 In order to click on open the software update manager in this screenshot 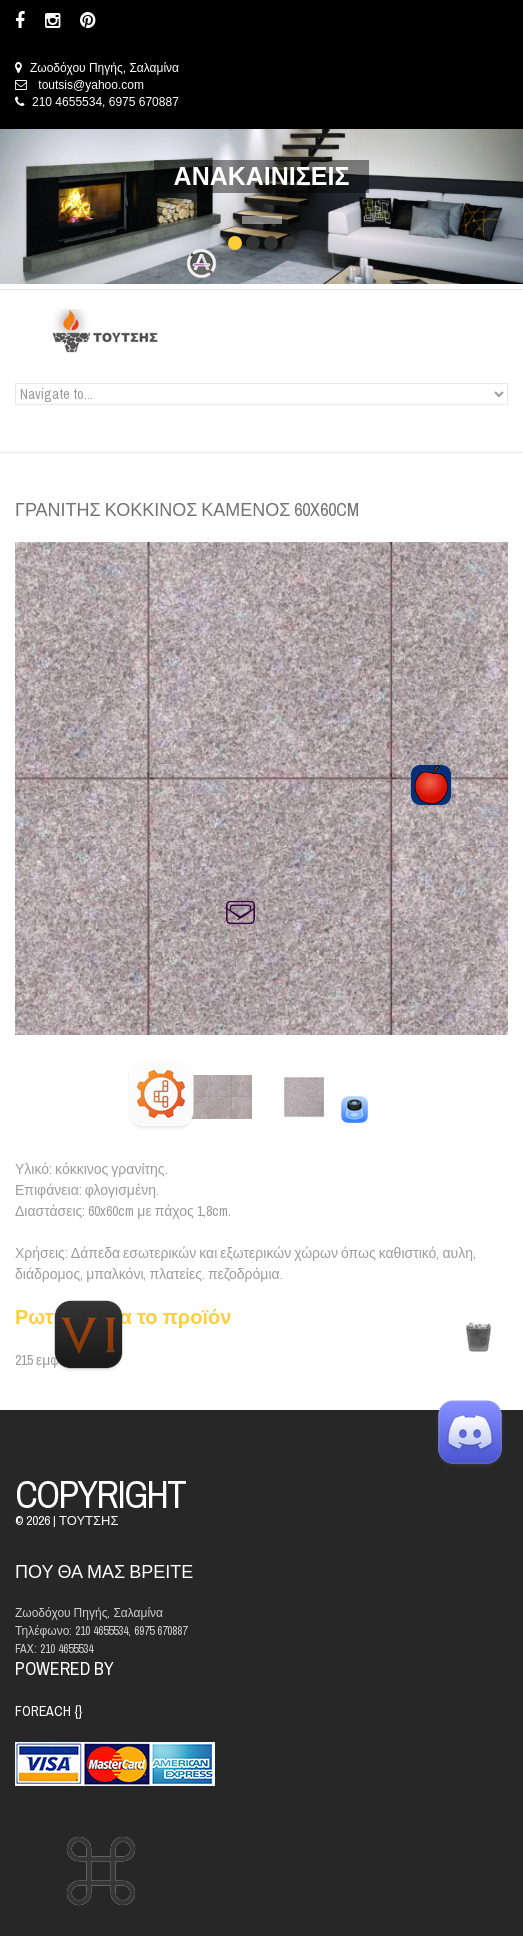, I will do `click(201, 263)`.